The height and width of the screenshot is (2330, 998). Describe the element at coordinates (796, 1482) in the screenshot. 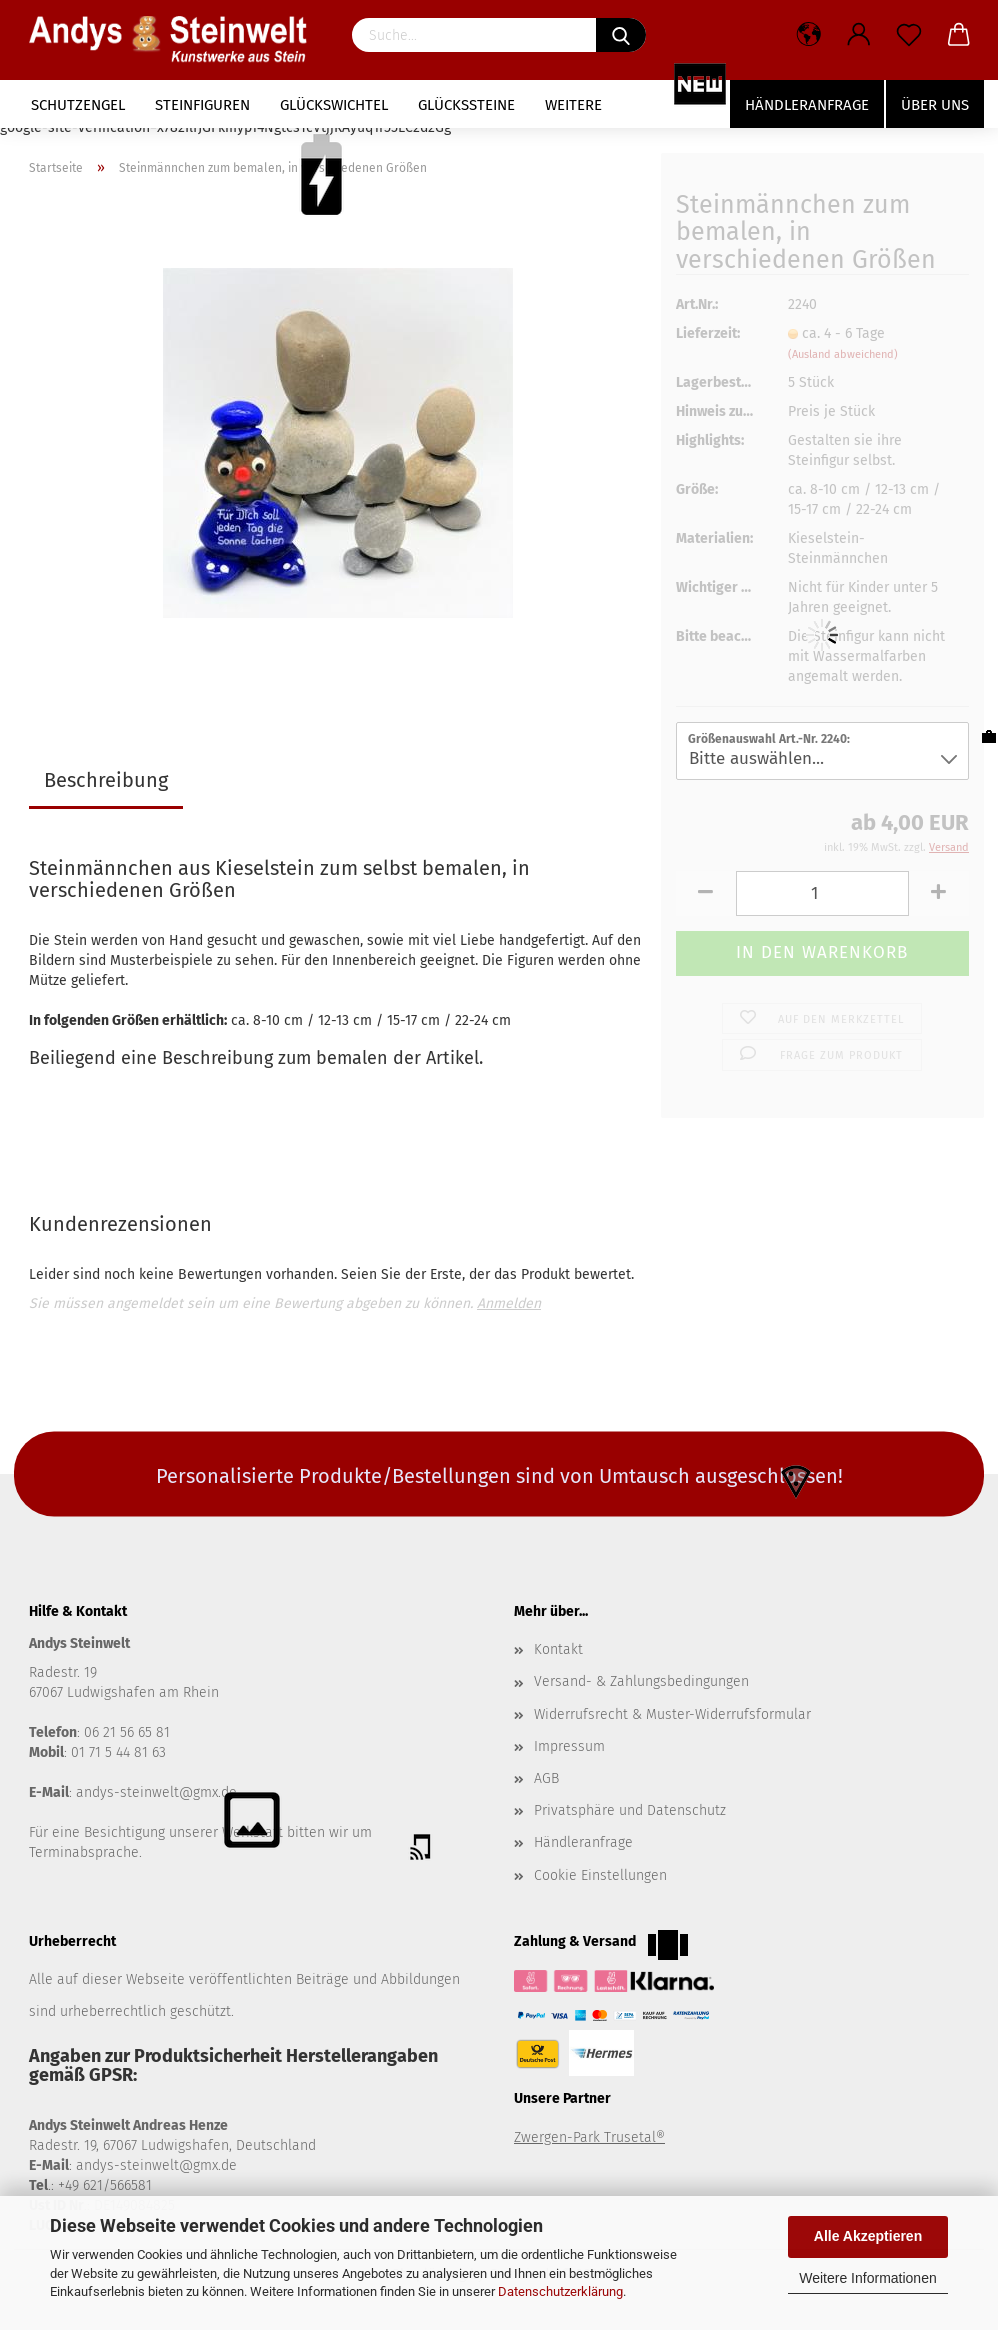

I see `find nearby pizza restaurants` at that location.